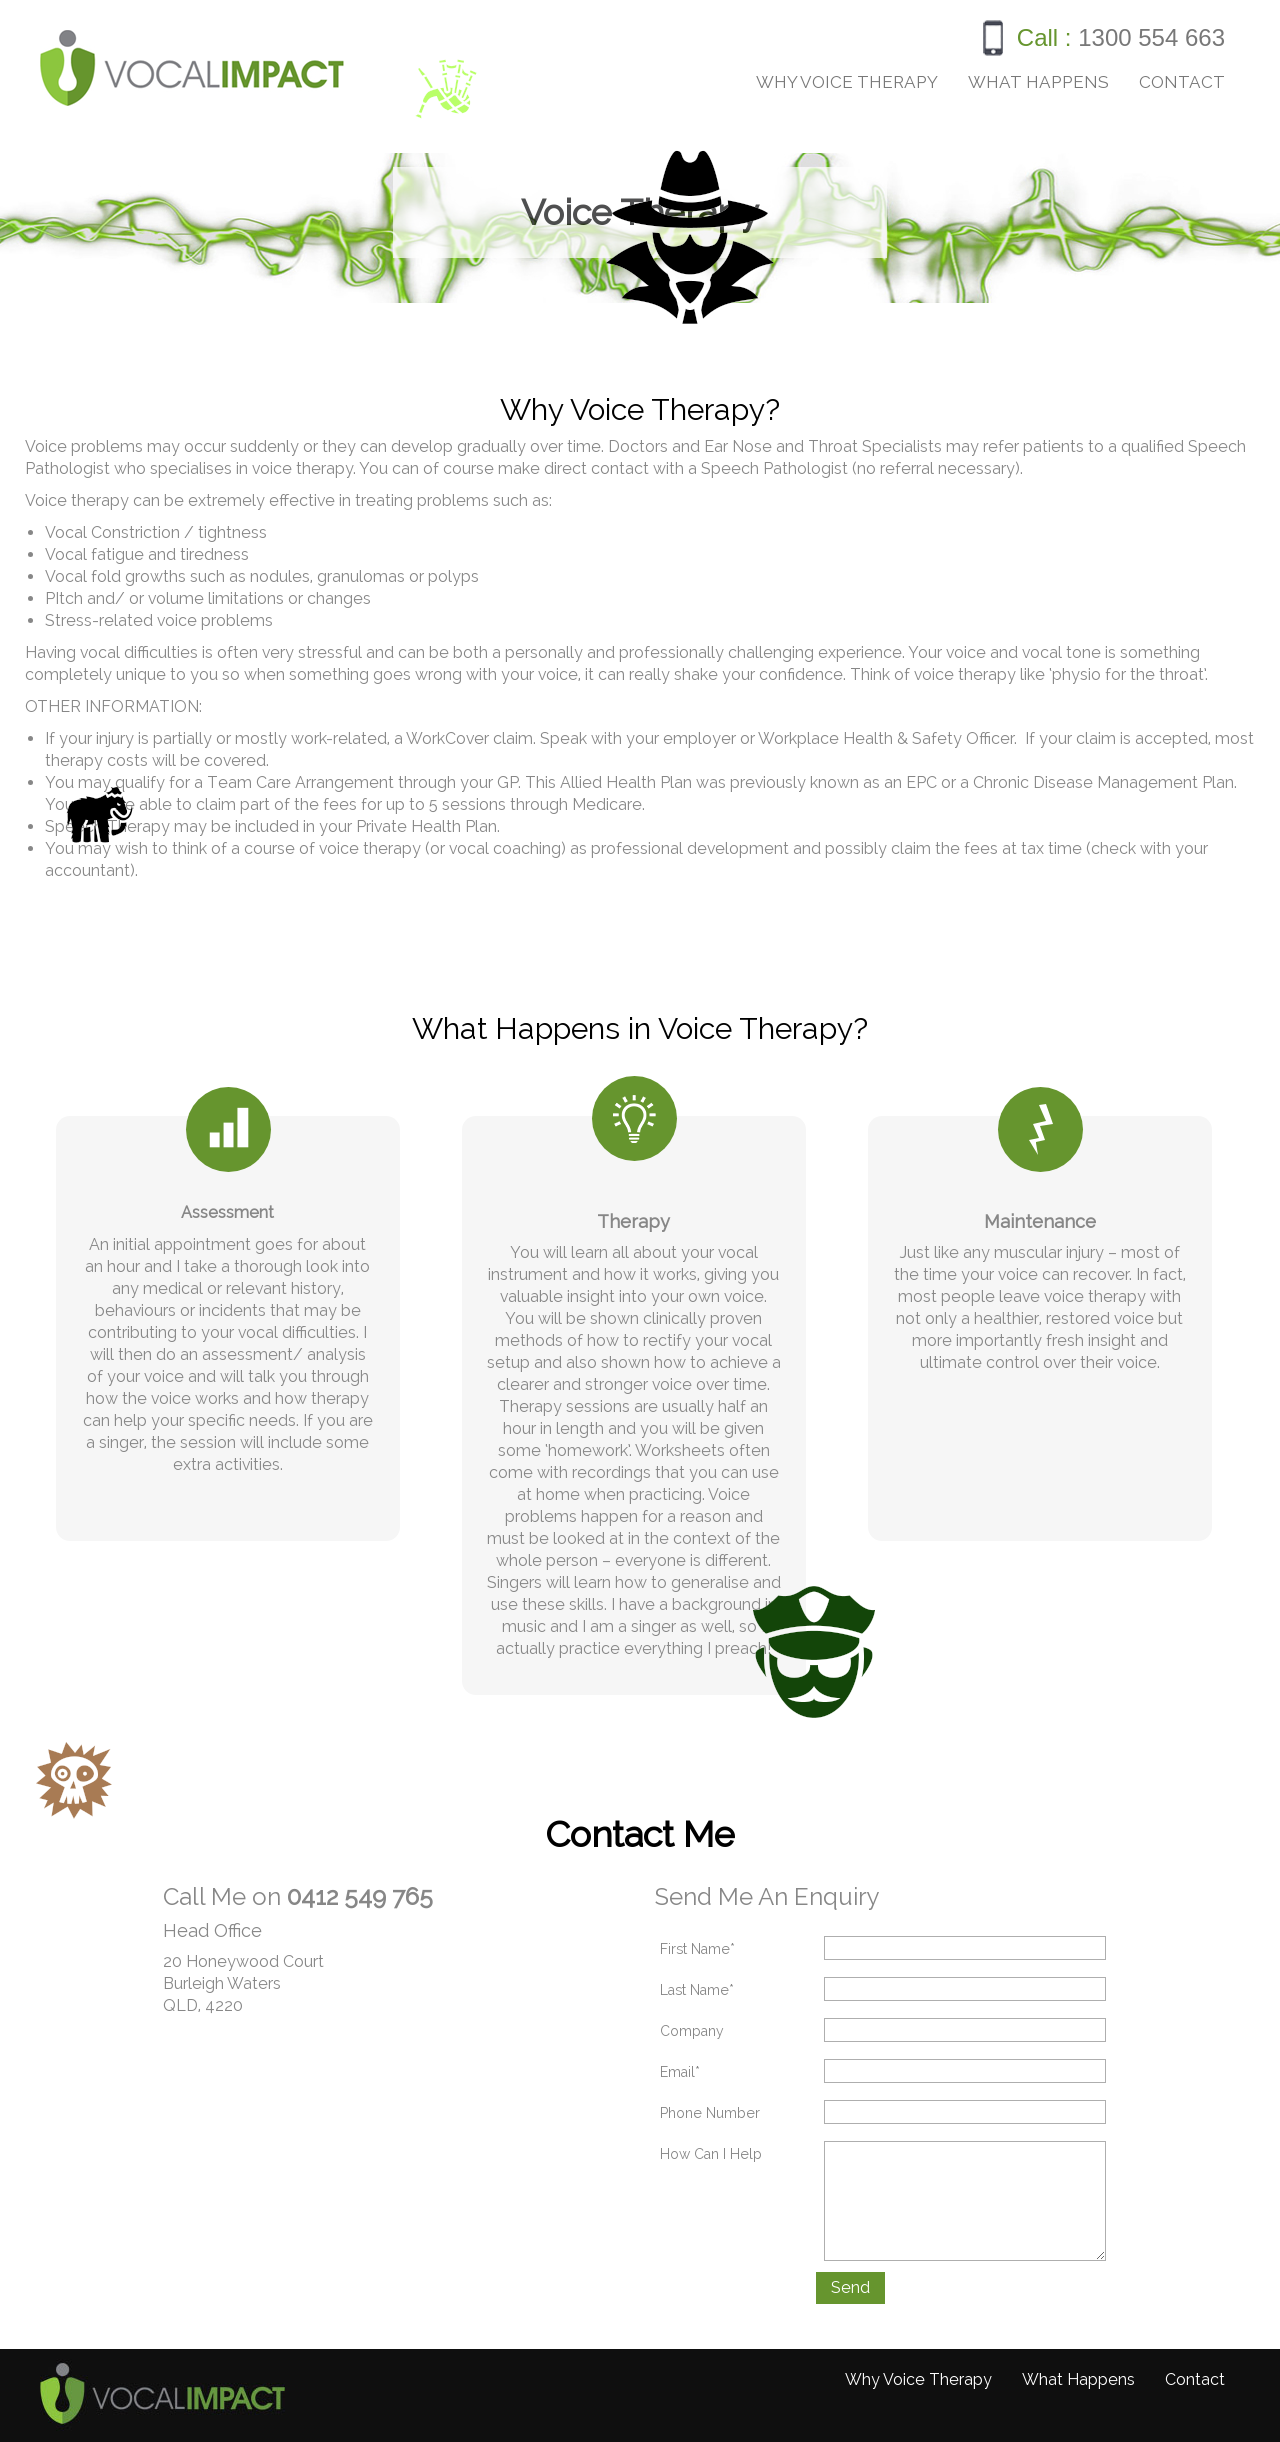 The image size is (1280, 2442). I want to click on indicates a surprise enemy encounter or ambush, so click(74, 1780).